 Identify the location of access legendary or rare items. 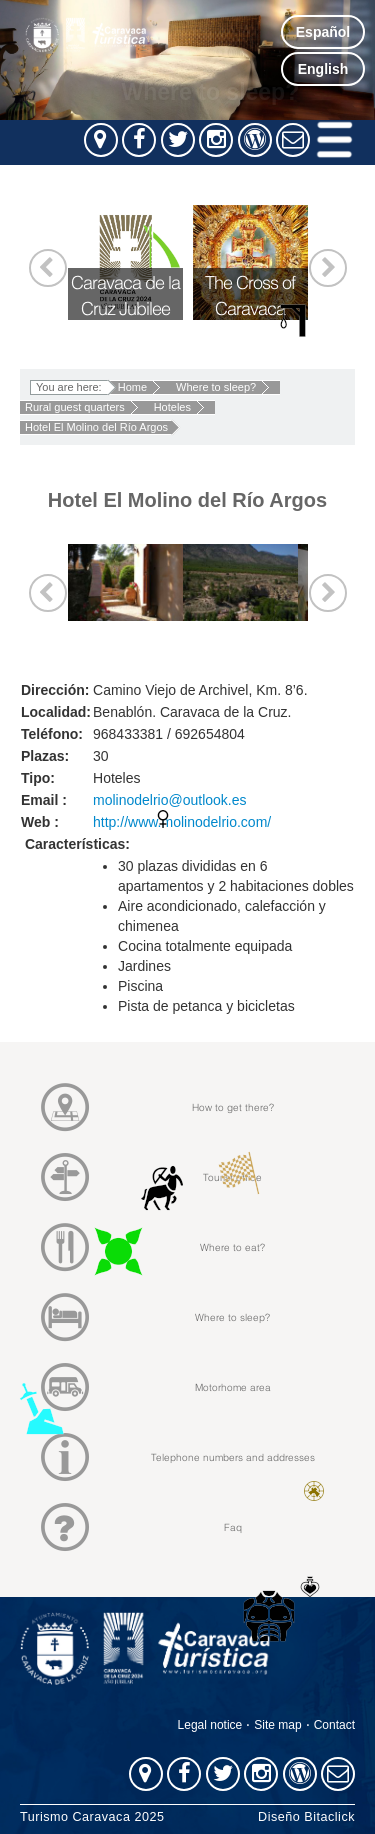
(40, 1408).